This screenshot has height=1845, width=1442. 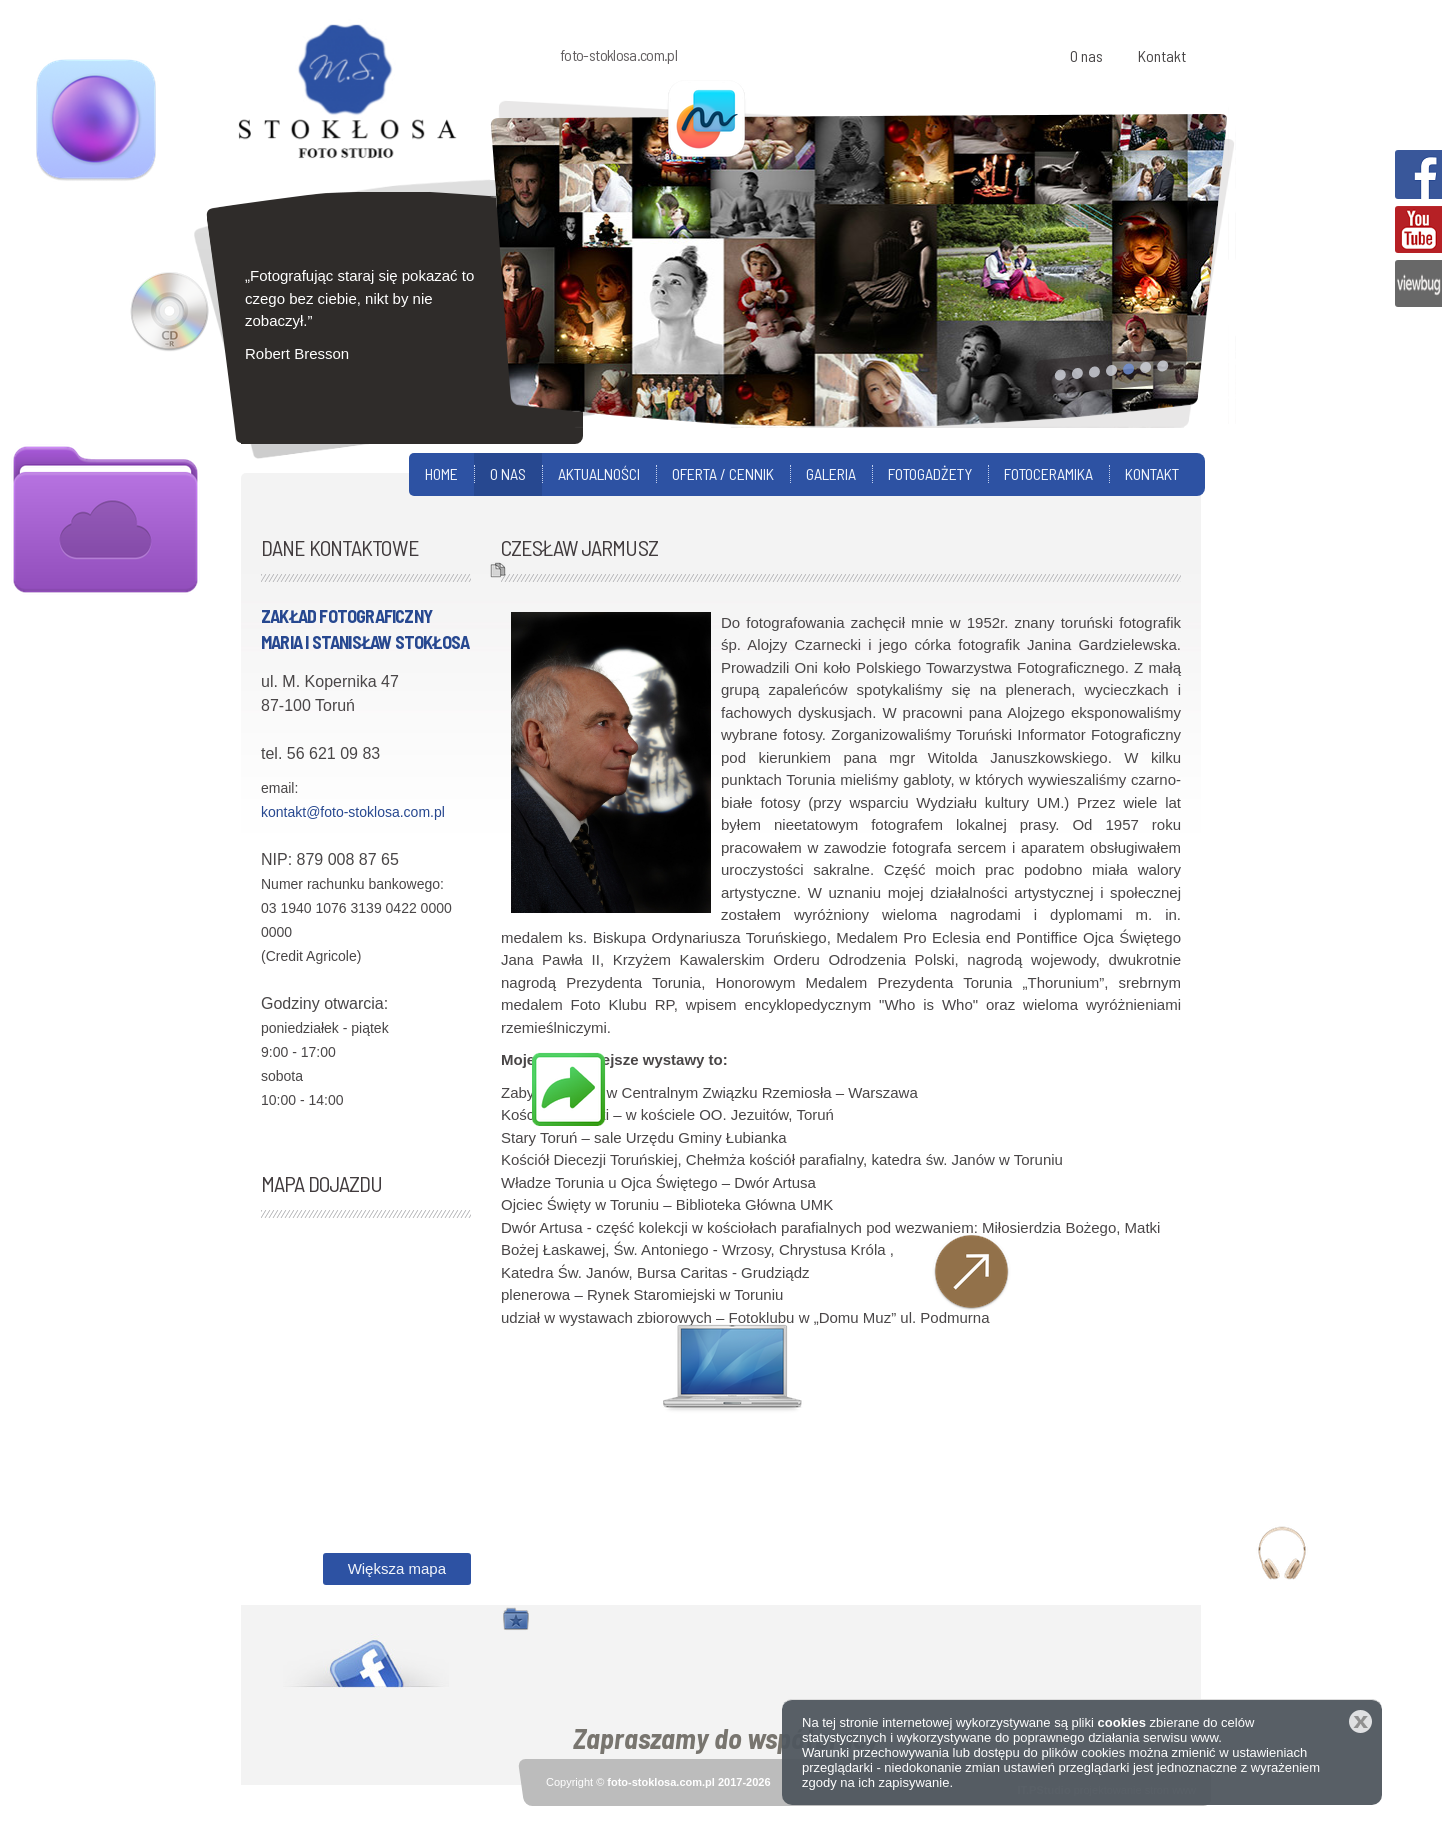 I want to click on burn files to a recordable CD, so click(x=169, y=312).